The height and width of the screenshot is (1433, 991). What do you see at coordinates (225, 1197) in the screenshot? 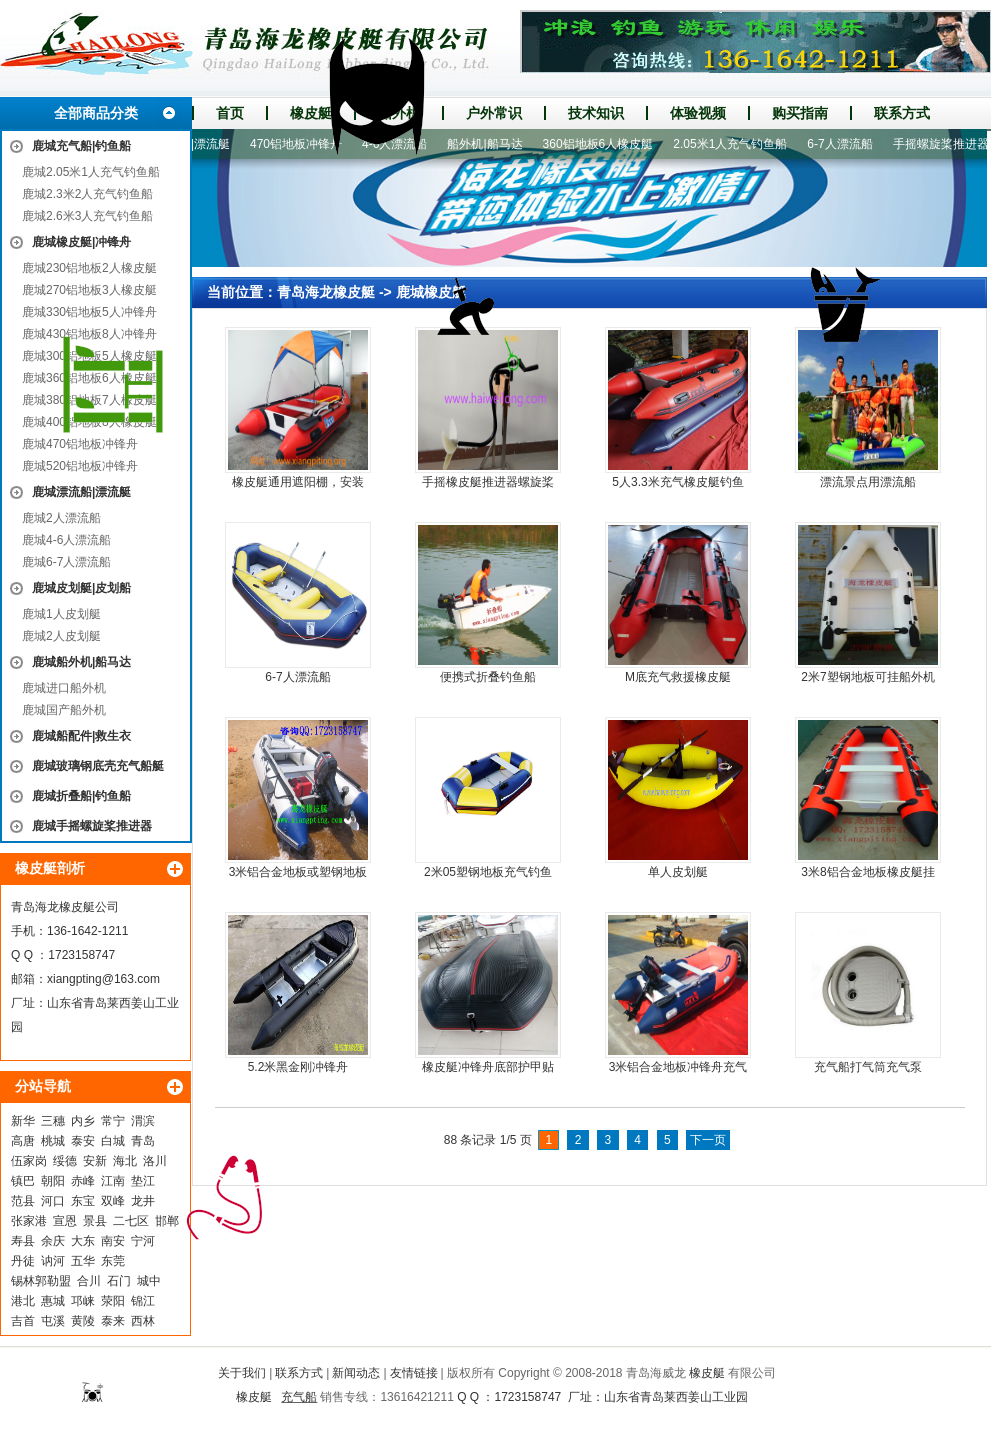
I see `connect to wireless earbuds` at bounding box center [225, 1197].